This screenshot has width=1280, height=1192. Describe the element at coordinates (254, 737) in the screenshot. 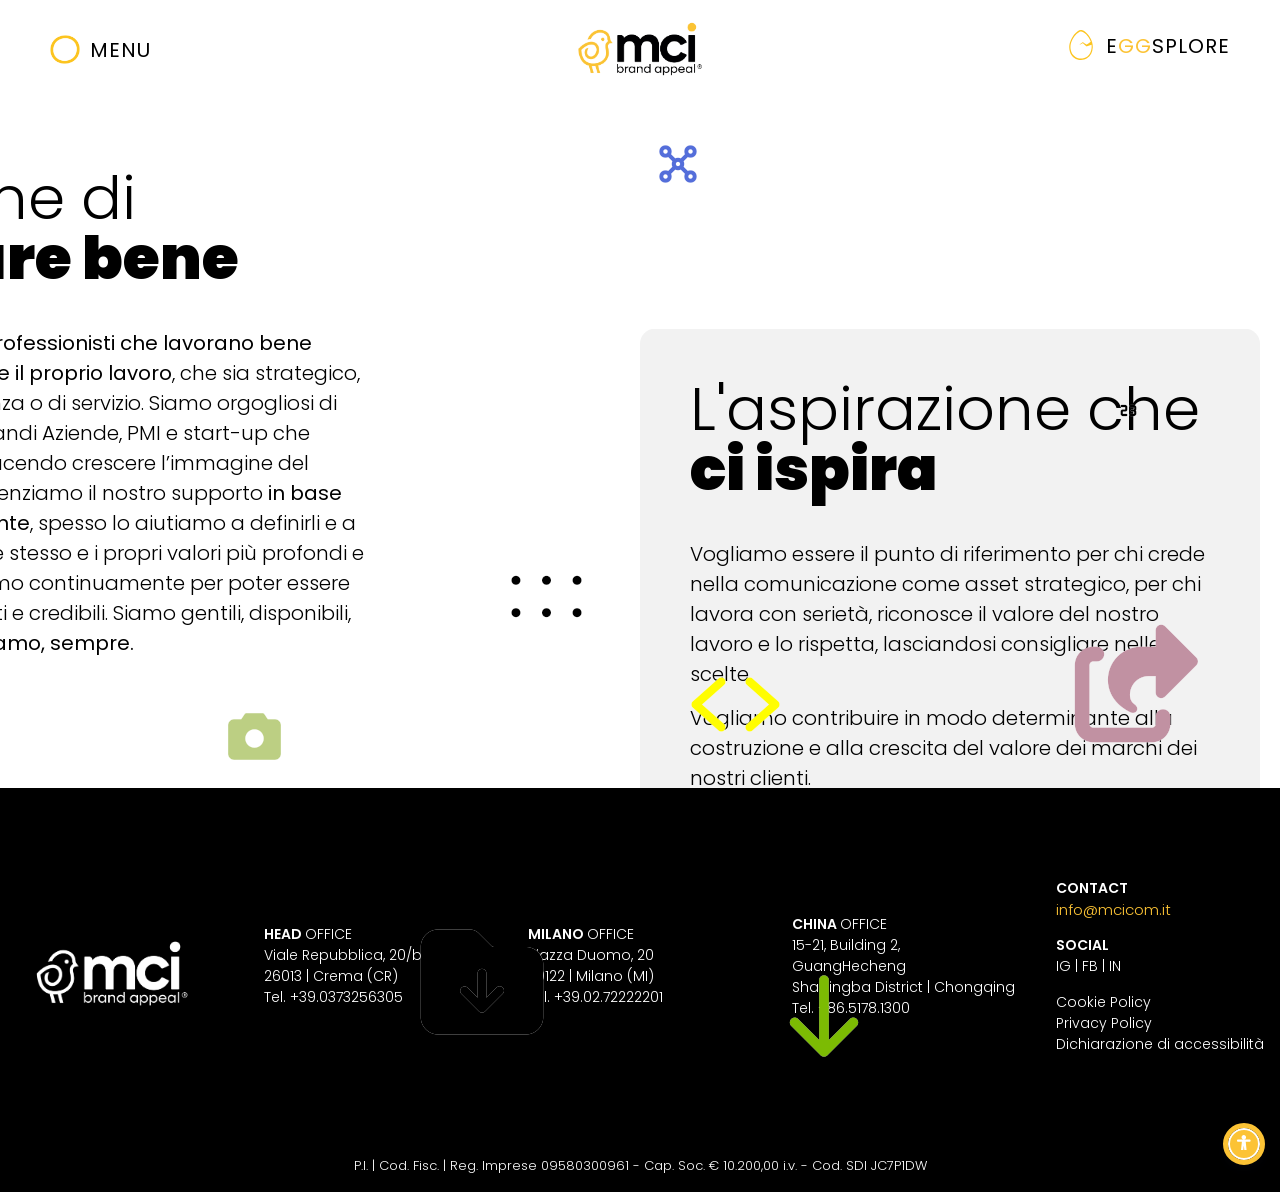

I see `take a photo` at that location.